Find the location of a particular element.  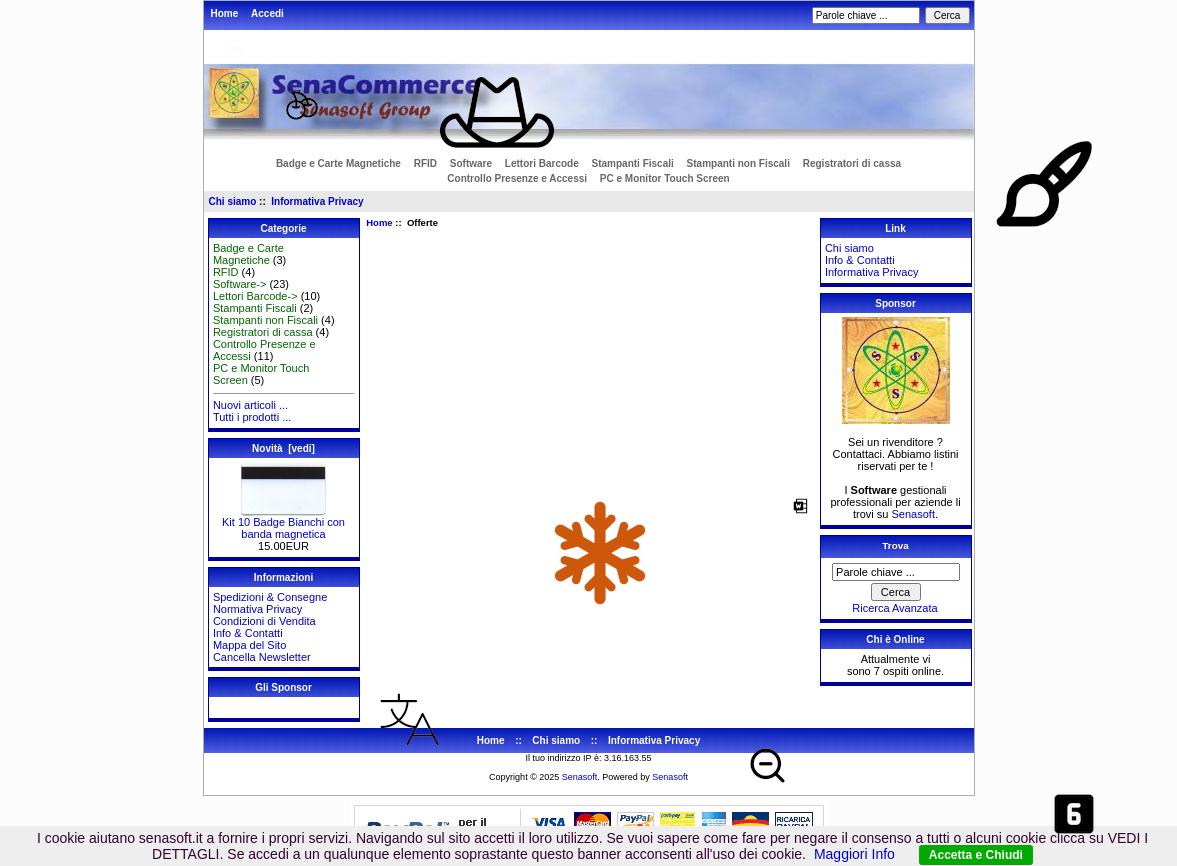

select western or country theme is located at coordinates (497, 116).